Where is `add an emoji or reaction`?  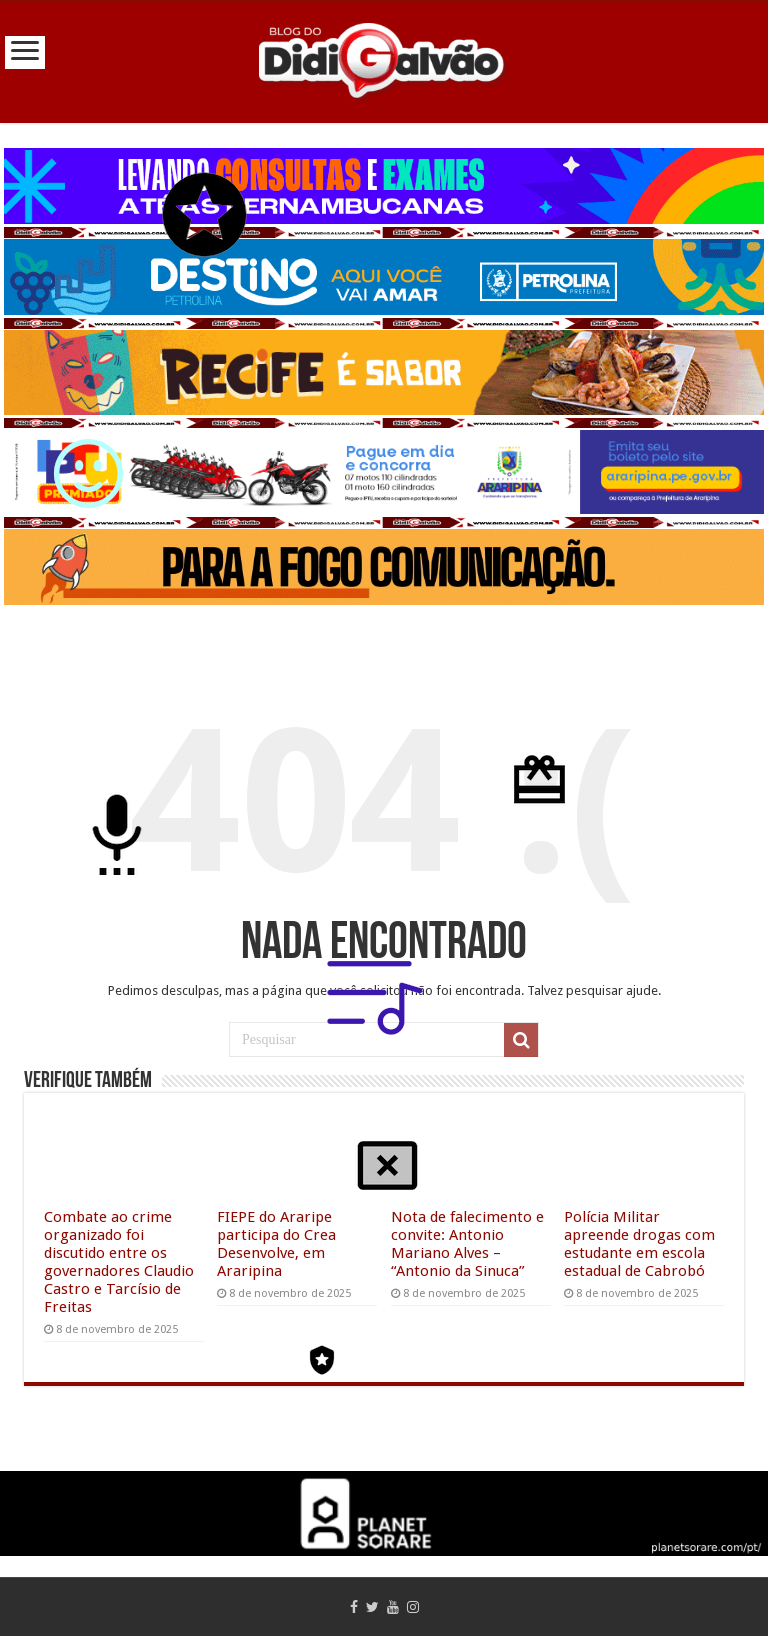 add an emoji or reaction is located at coordinates (88, 473).